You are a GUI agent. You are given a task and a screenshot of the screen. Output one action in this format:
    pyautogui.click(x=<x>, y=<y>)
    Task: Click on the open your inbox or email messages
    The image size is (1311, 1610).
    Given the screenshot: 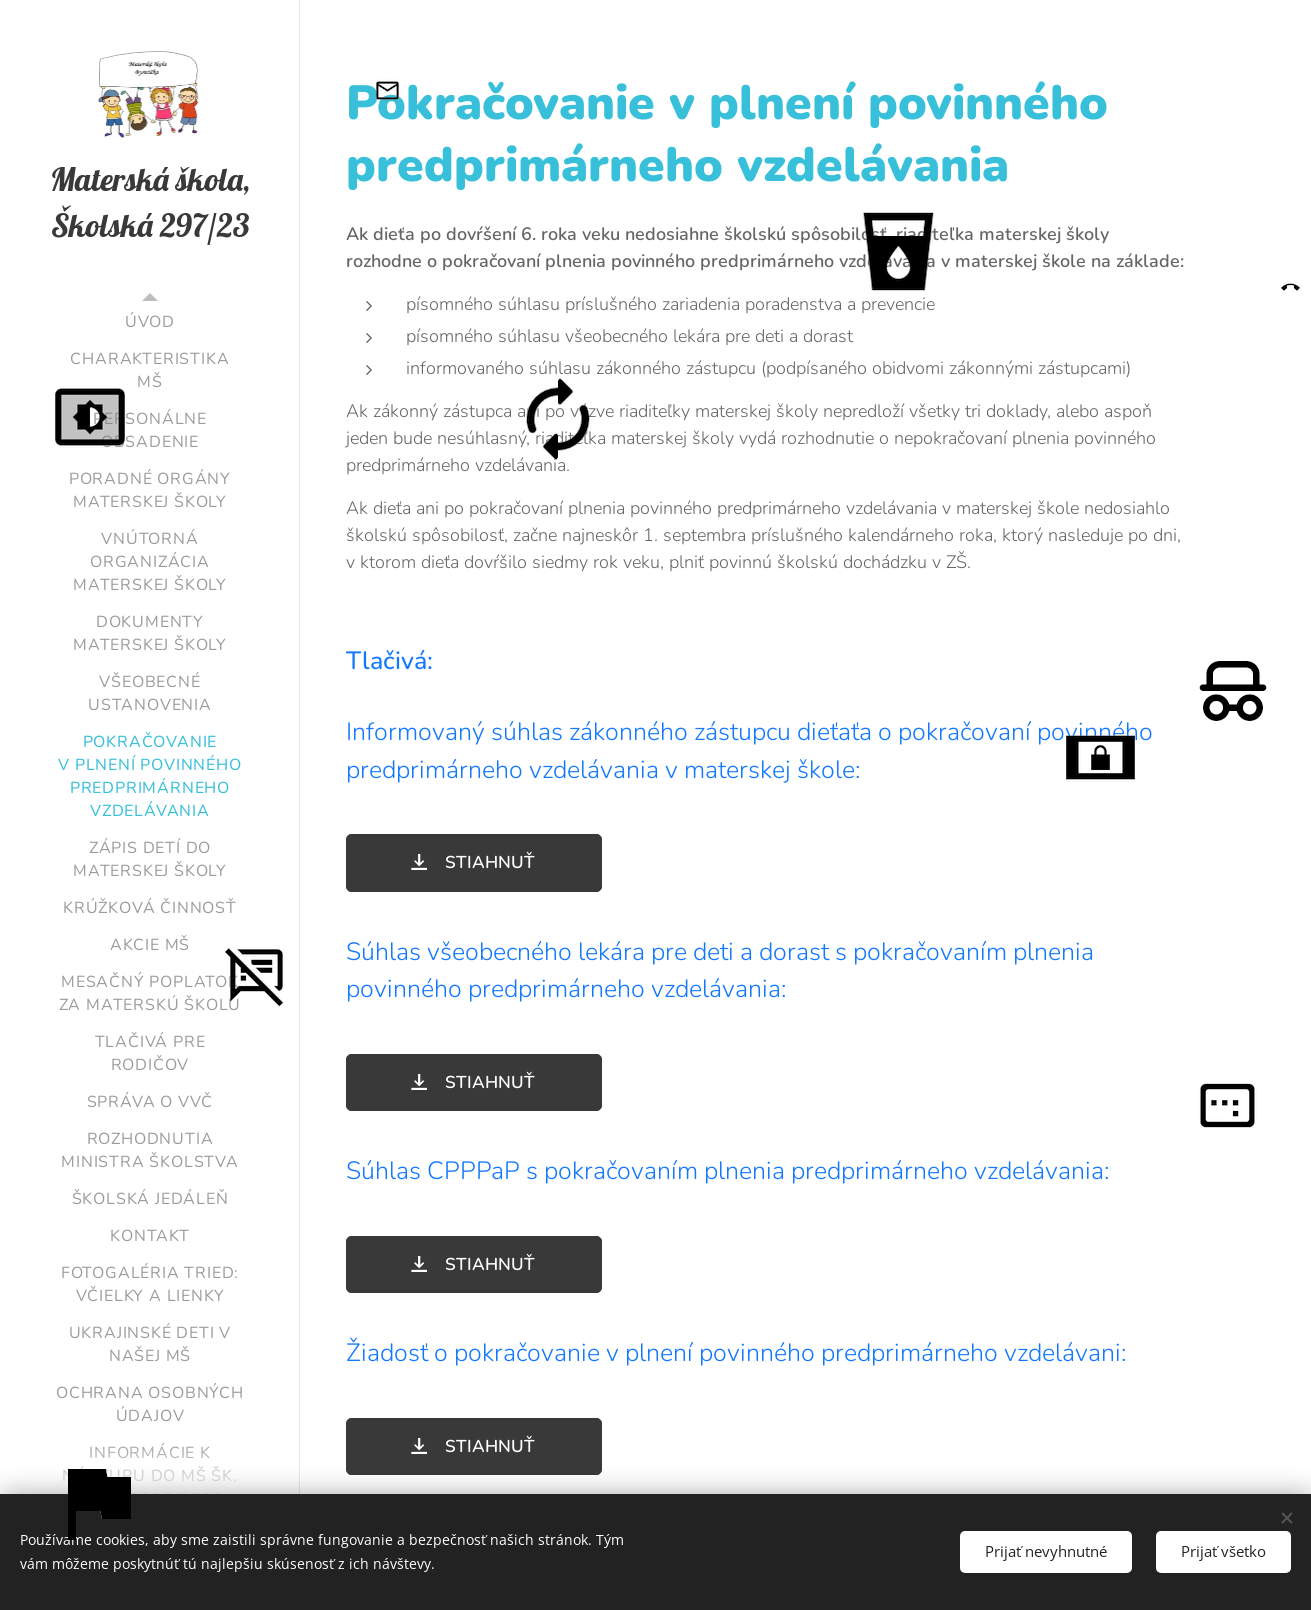 What is the action you would take?
    pyautogui.click(x=387, y=90)
    